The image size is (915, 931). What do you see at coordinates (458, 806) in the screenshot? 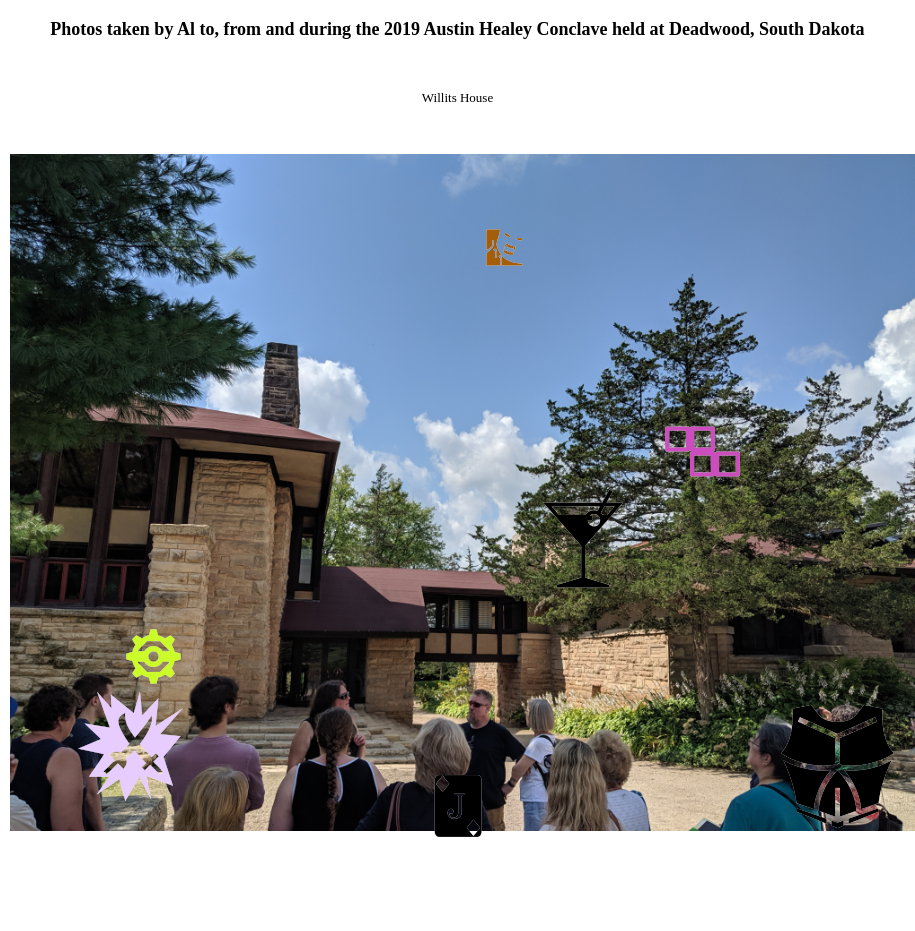
I see `jack of diamonds playing card` at bounding box center [458, 806].